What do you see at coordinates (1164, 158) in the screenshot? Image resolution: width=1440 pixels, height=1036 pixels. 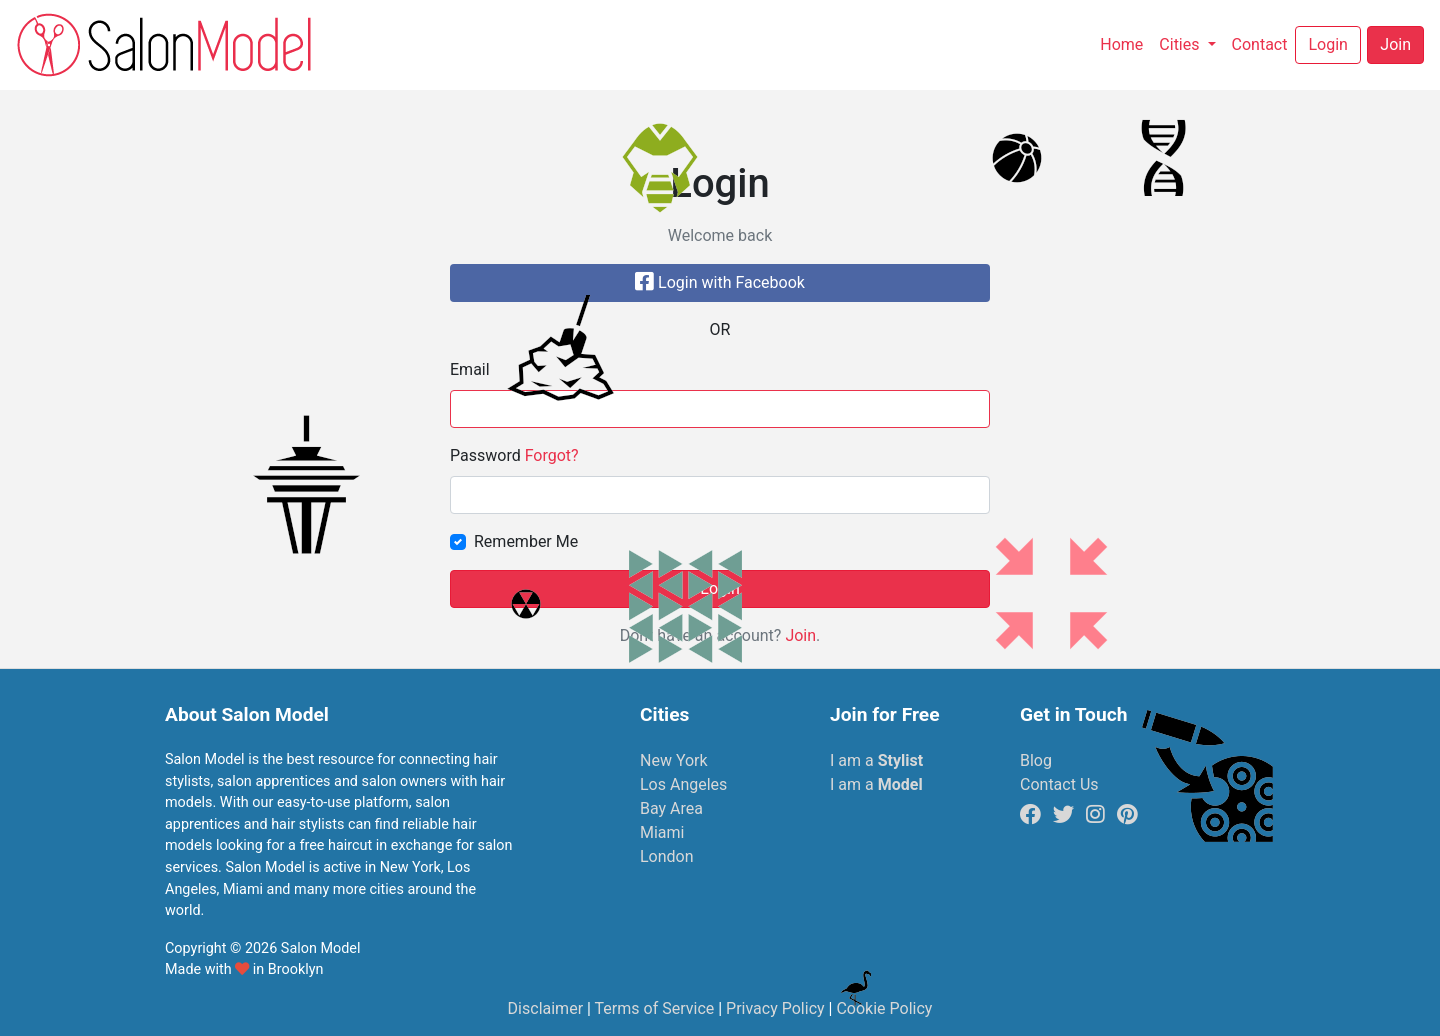 I see `access genetic or DNA-related features` at bounding box center [1164, 158].